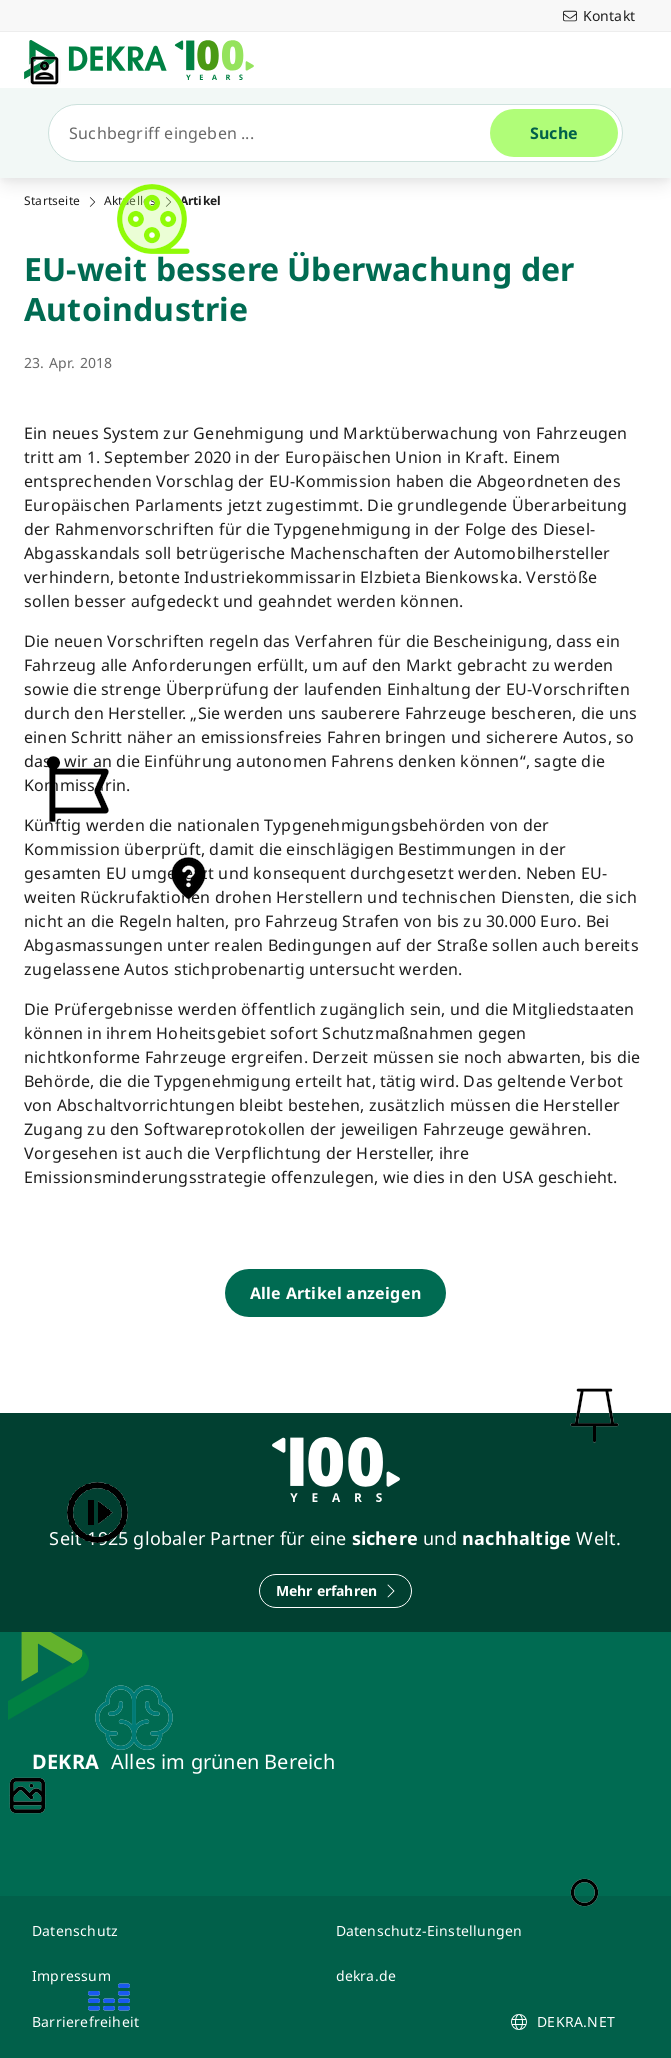  What do you see at coordinates (44, 70) in the screenshot?
I see `switch to portrait orientation mode` at bounding box center [44, 70].